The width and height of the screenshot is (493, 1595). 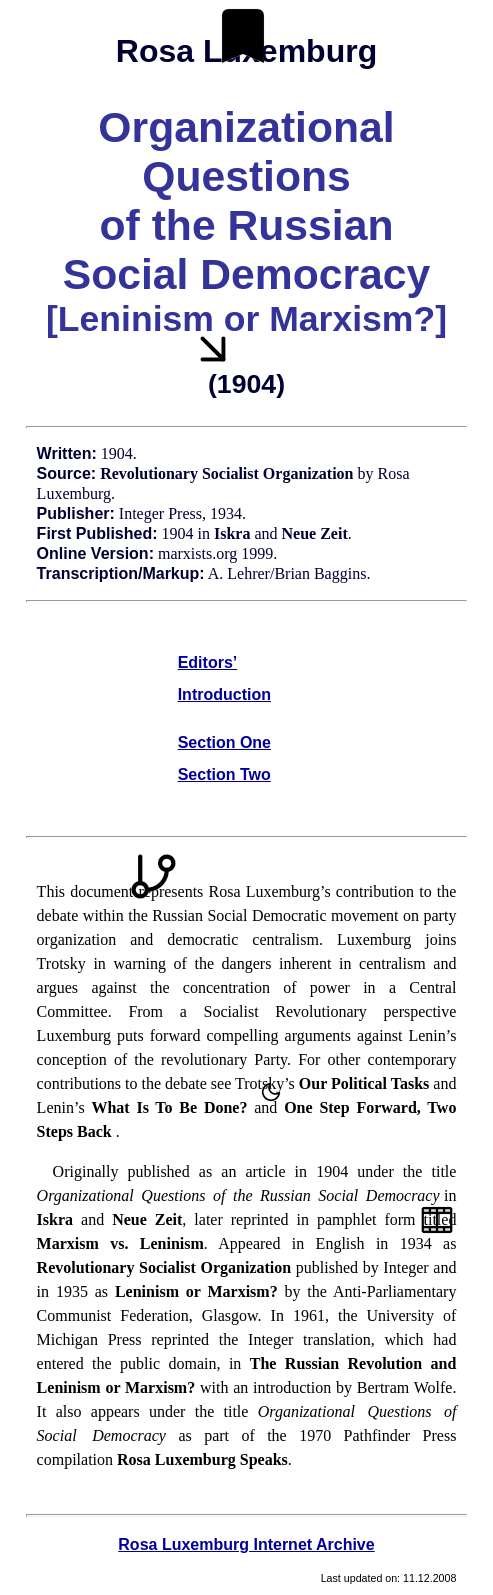 What do you see at coordinates (437, 1220) in the screenshot?
I see `browse video or movie content` at bounding box center [437, 1220].